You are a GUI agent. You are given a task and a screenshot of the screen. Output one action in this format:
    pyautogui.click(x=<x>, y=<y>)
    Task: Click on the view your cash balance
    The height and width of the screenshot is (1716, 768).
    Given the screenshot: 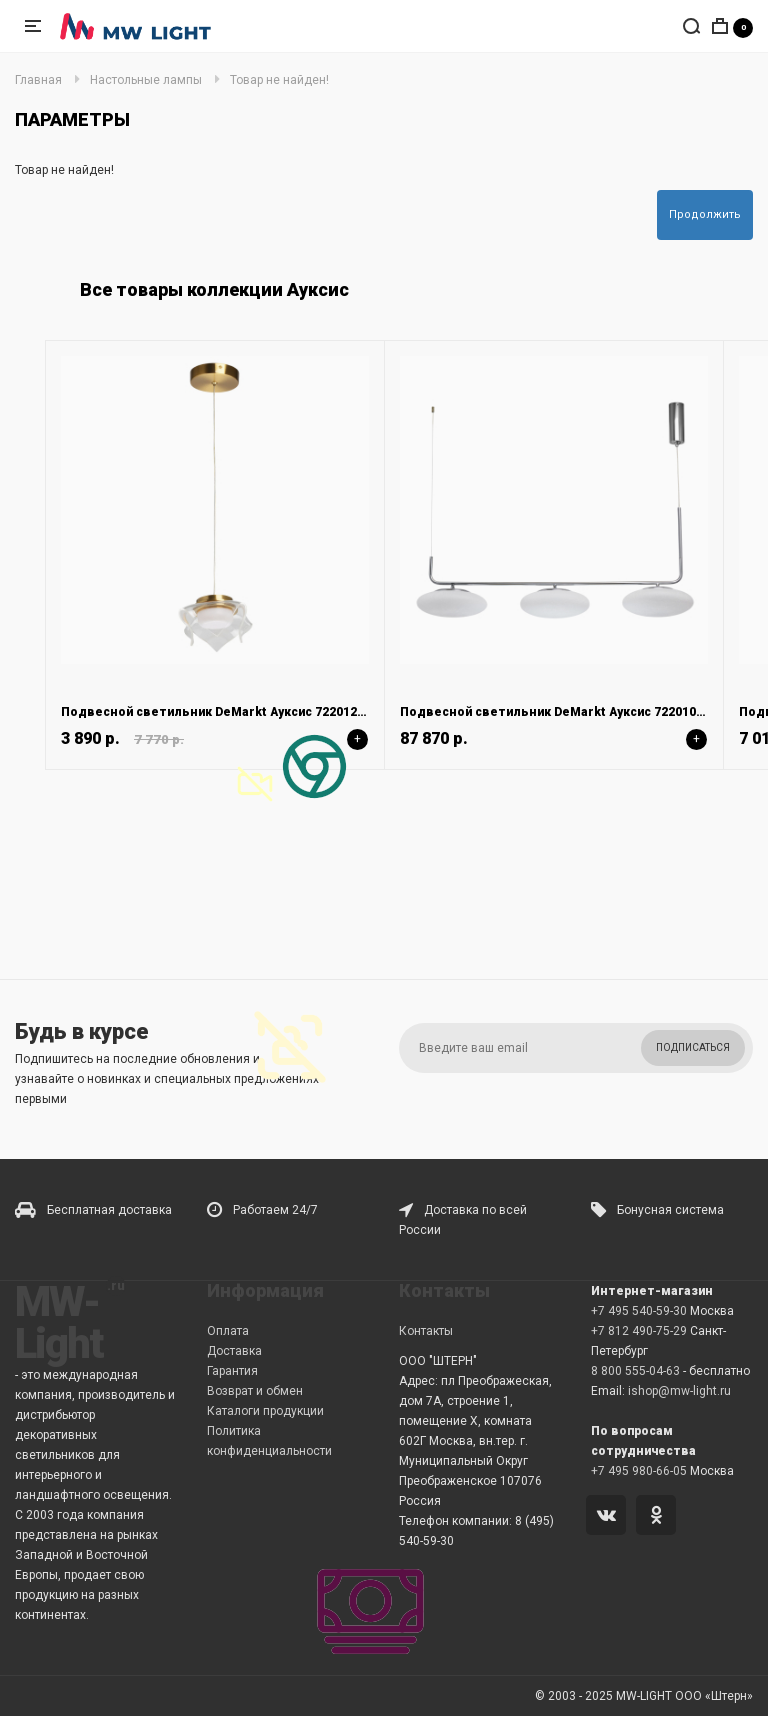 What is the action you would take?
    pyautogui.click(x=370, y=1611)
    